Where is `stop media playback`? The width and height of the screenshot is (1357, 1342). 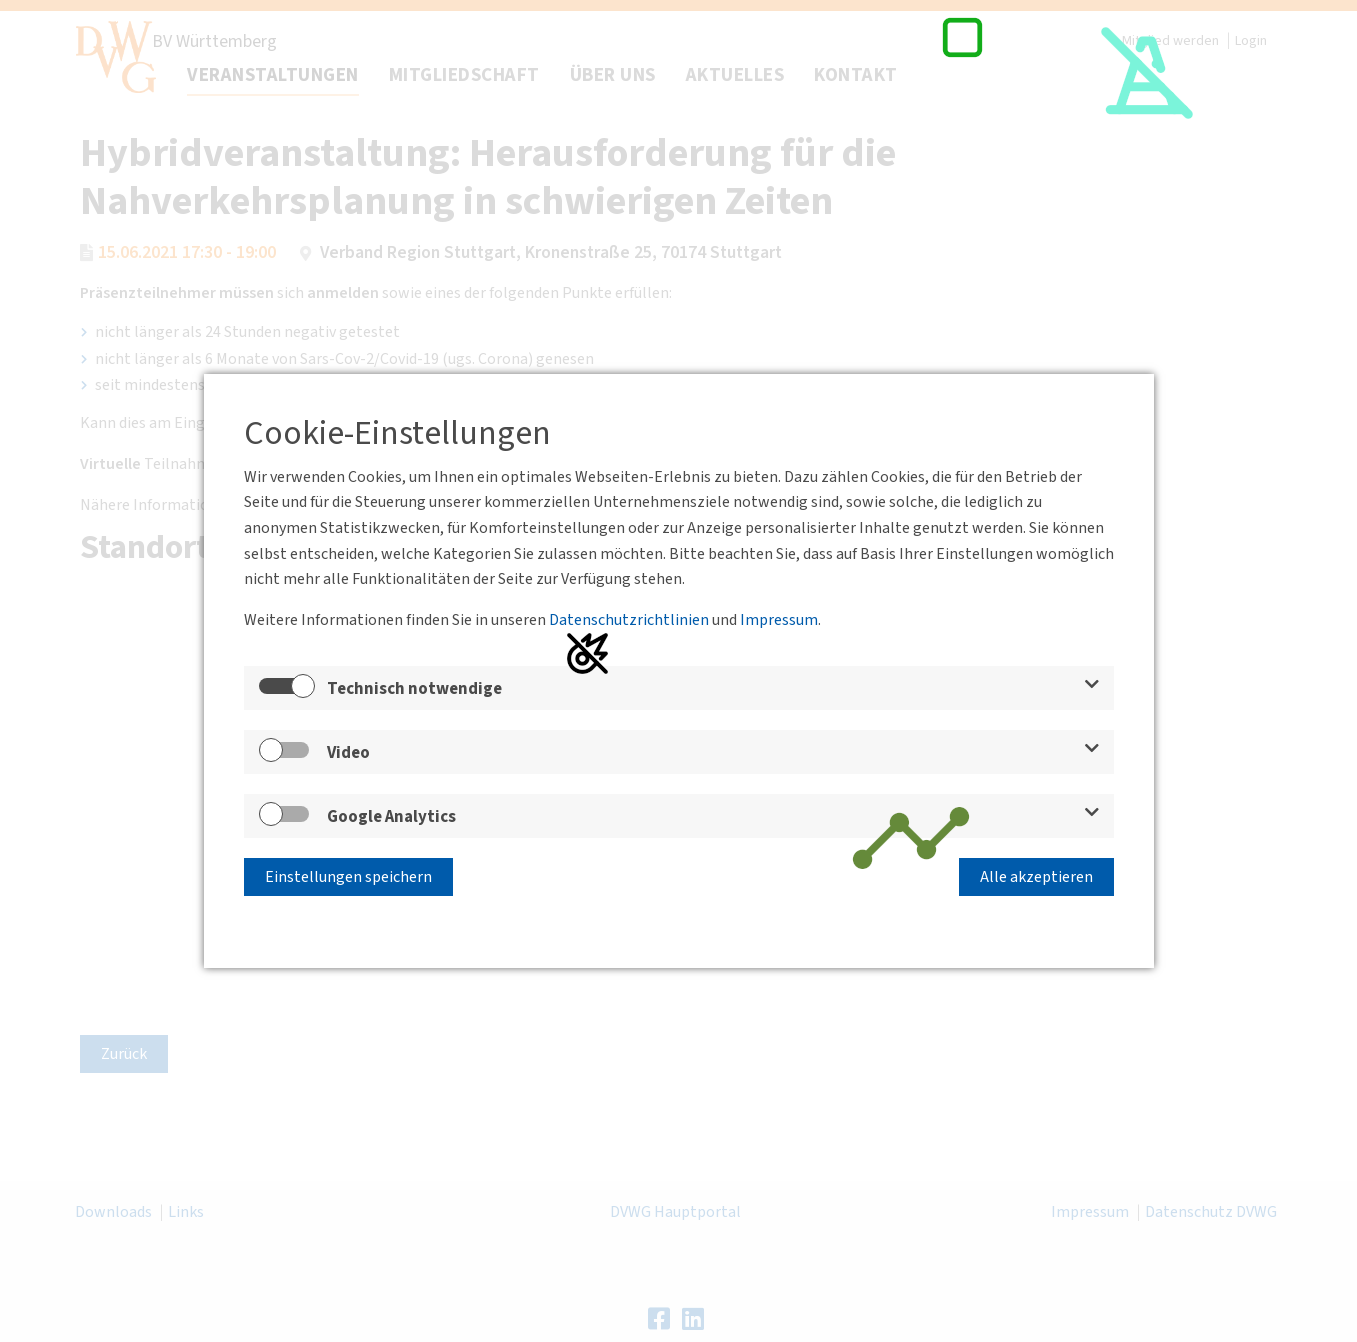
stop media playback is located at coordinates (962, 37).